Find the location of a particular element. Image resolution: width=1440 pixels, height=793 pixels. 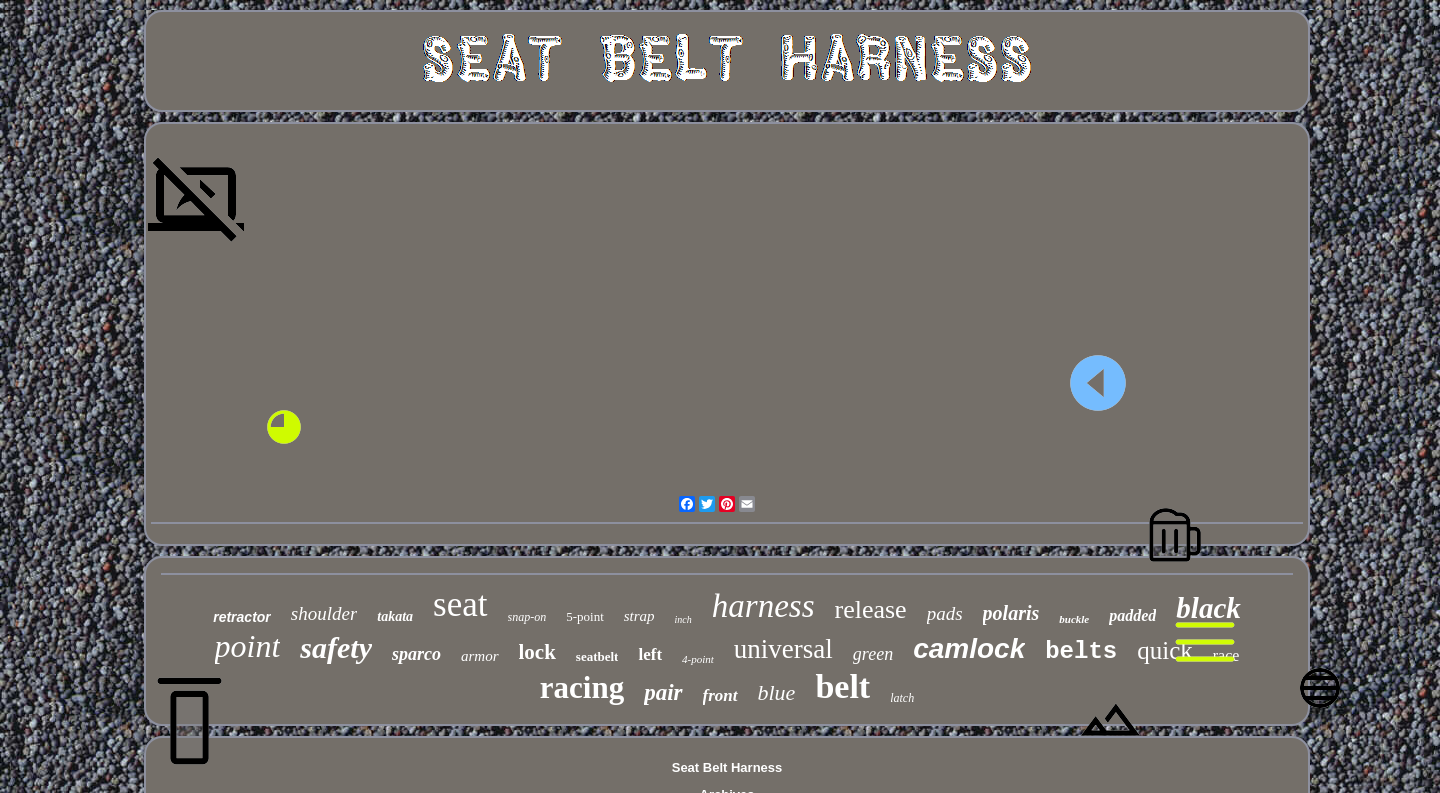

align element to top edge is located at coordinates (189, 719).